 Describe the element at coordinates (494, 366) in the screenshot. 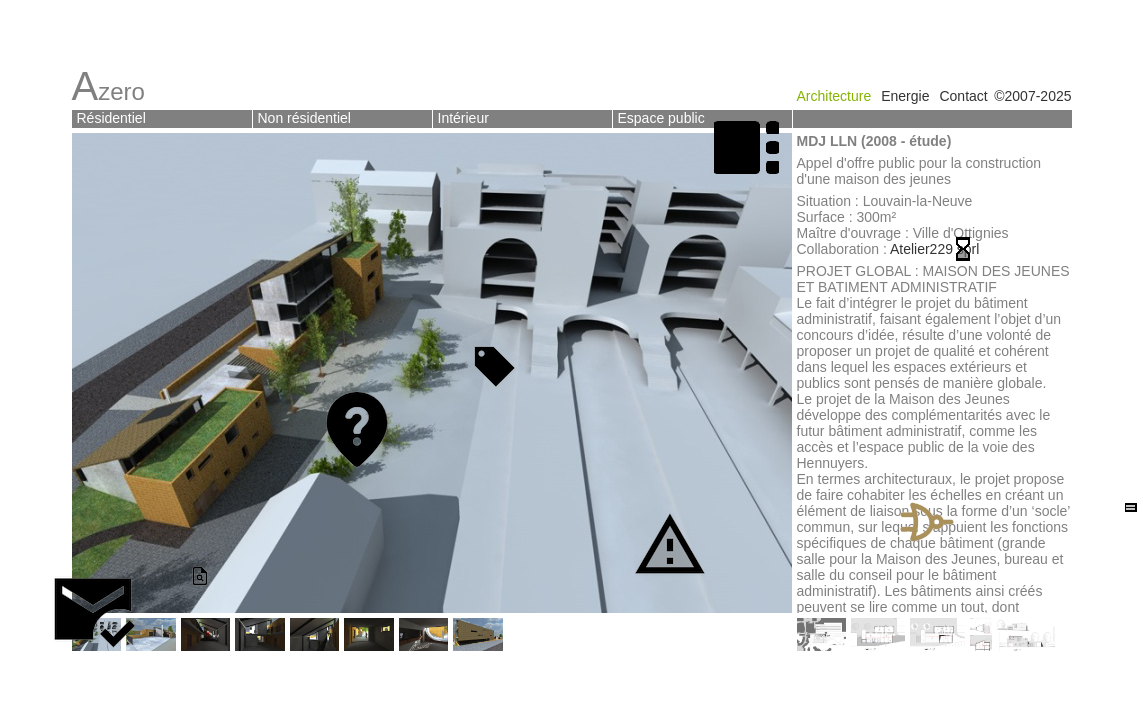

I see `add or view tags for an item` at that location.